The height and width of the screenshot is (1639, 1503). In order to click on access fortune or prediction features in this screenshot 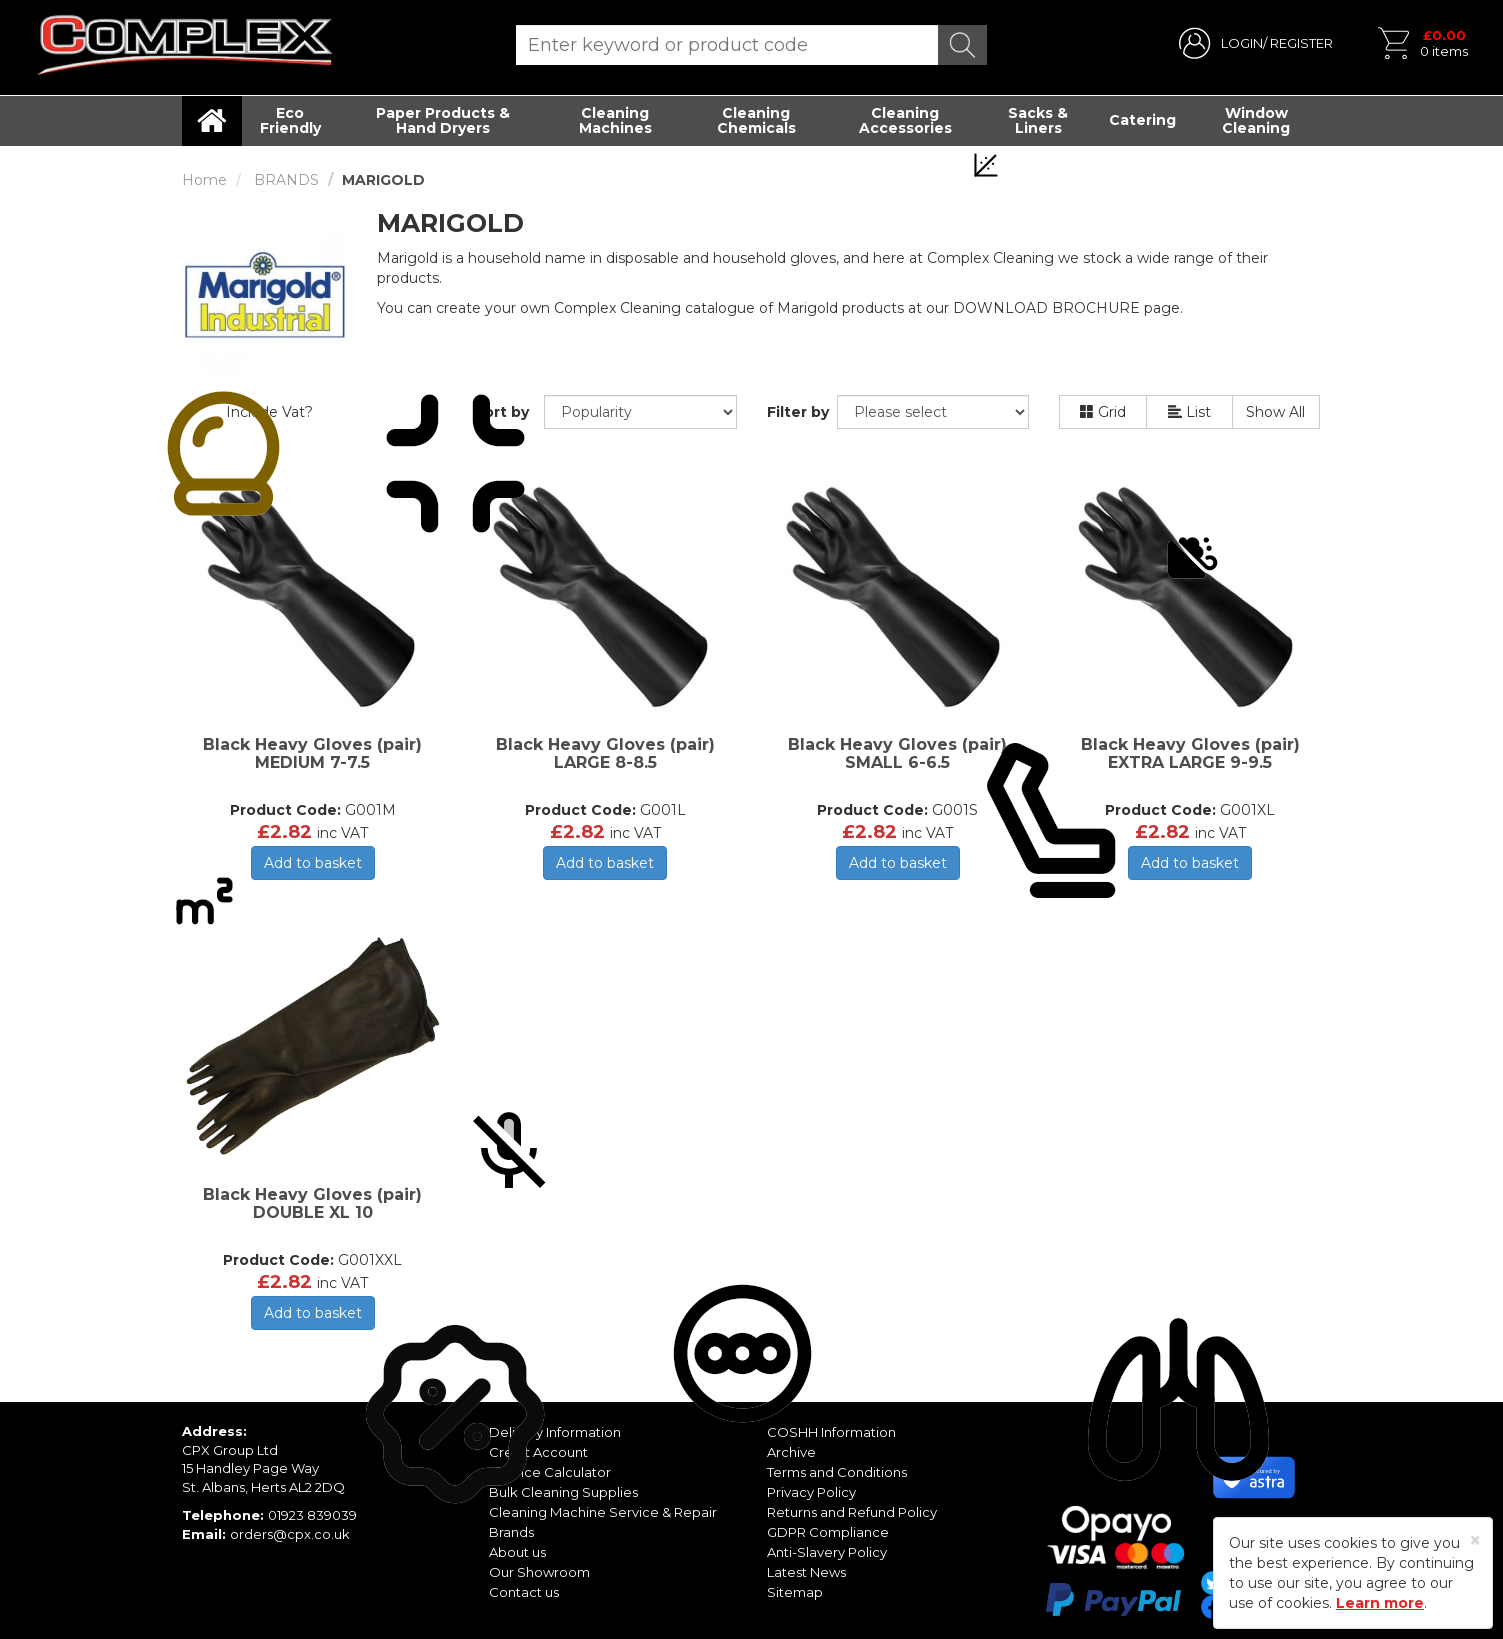, I will do `click(223, 453)`.